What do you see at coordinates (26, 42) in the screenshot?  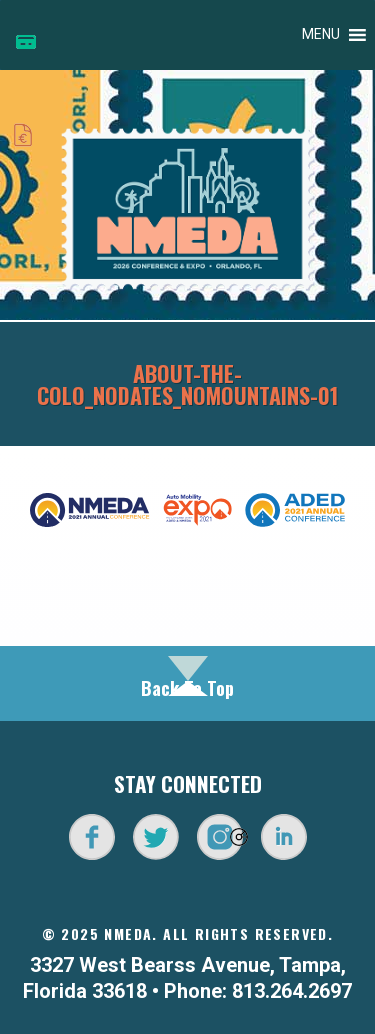 I see `manage payment methods` at bounding box center [26, 42].